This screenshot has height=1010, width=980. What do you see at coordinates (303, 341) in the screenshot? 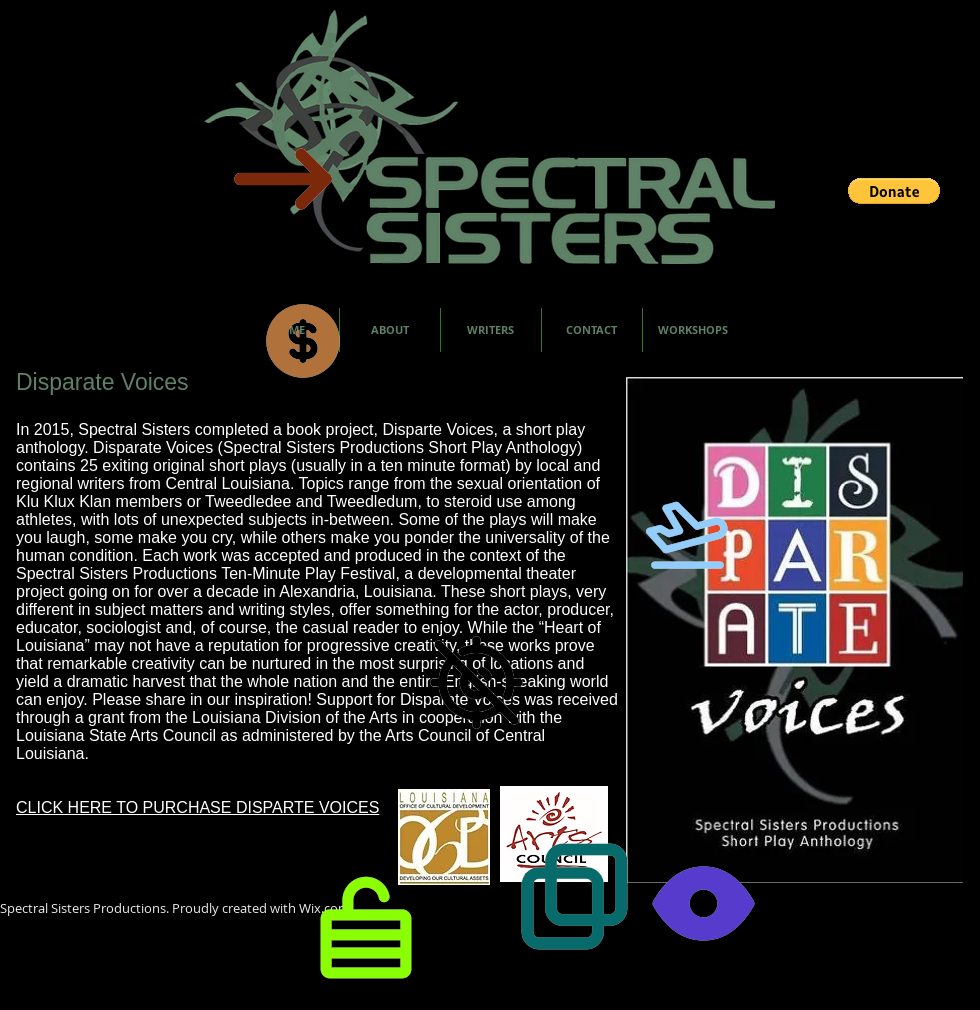
I see `view your account balance` at bounding box center [303, 341].